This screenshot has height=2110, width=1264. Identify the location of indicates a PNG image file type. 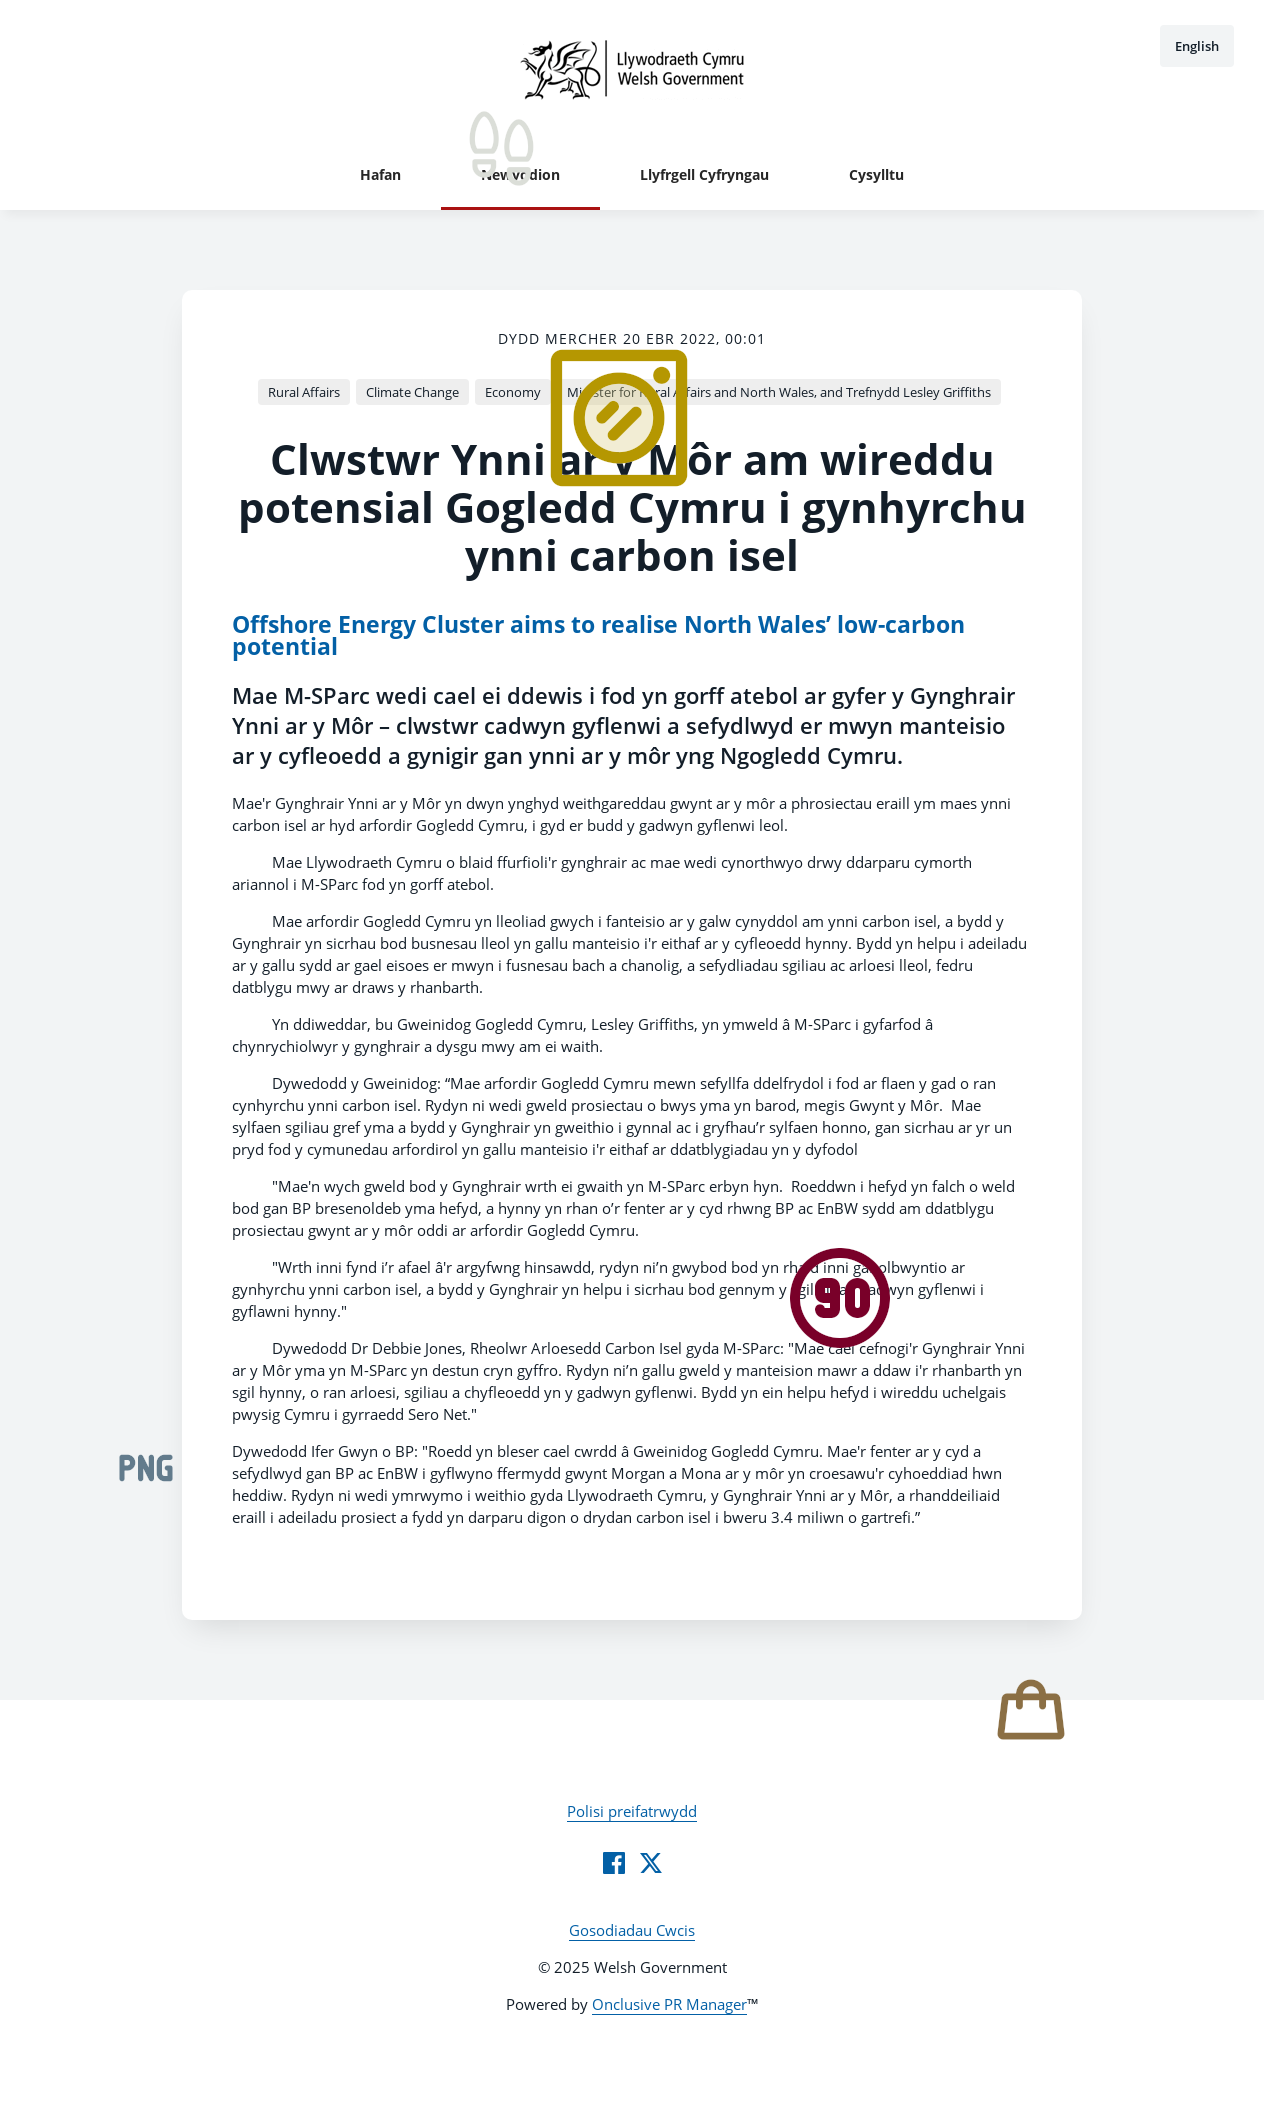
(146, 1468).